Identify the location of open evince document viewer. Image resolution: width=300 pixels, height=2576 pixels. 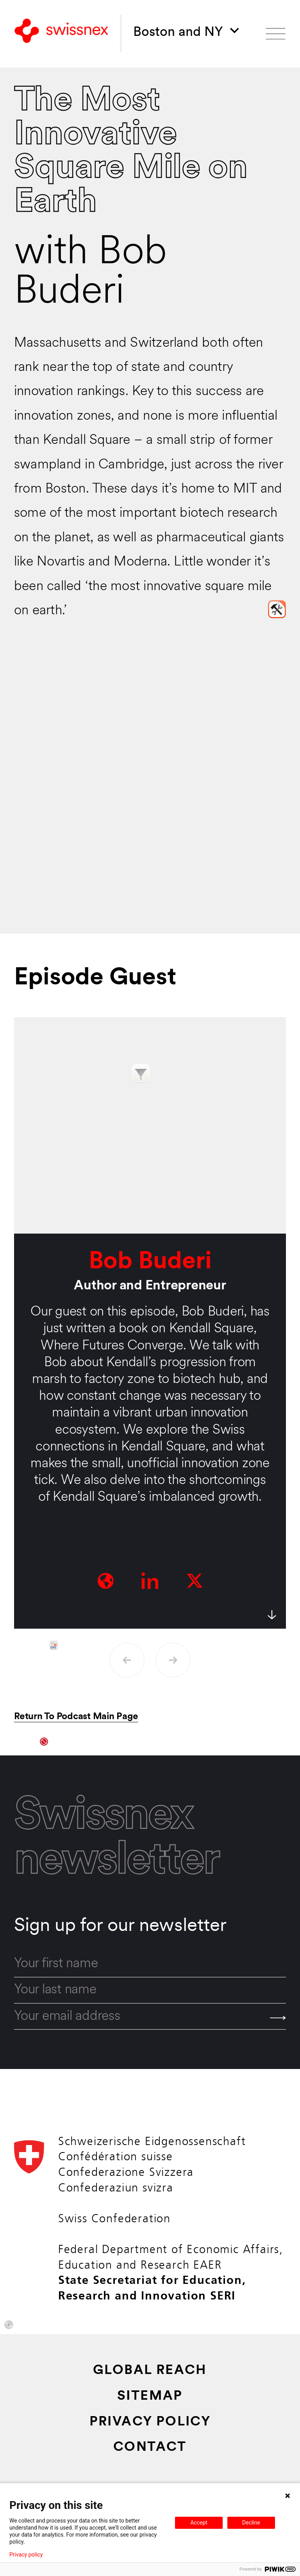
(54, 1645).